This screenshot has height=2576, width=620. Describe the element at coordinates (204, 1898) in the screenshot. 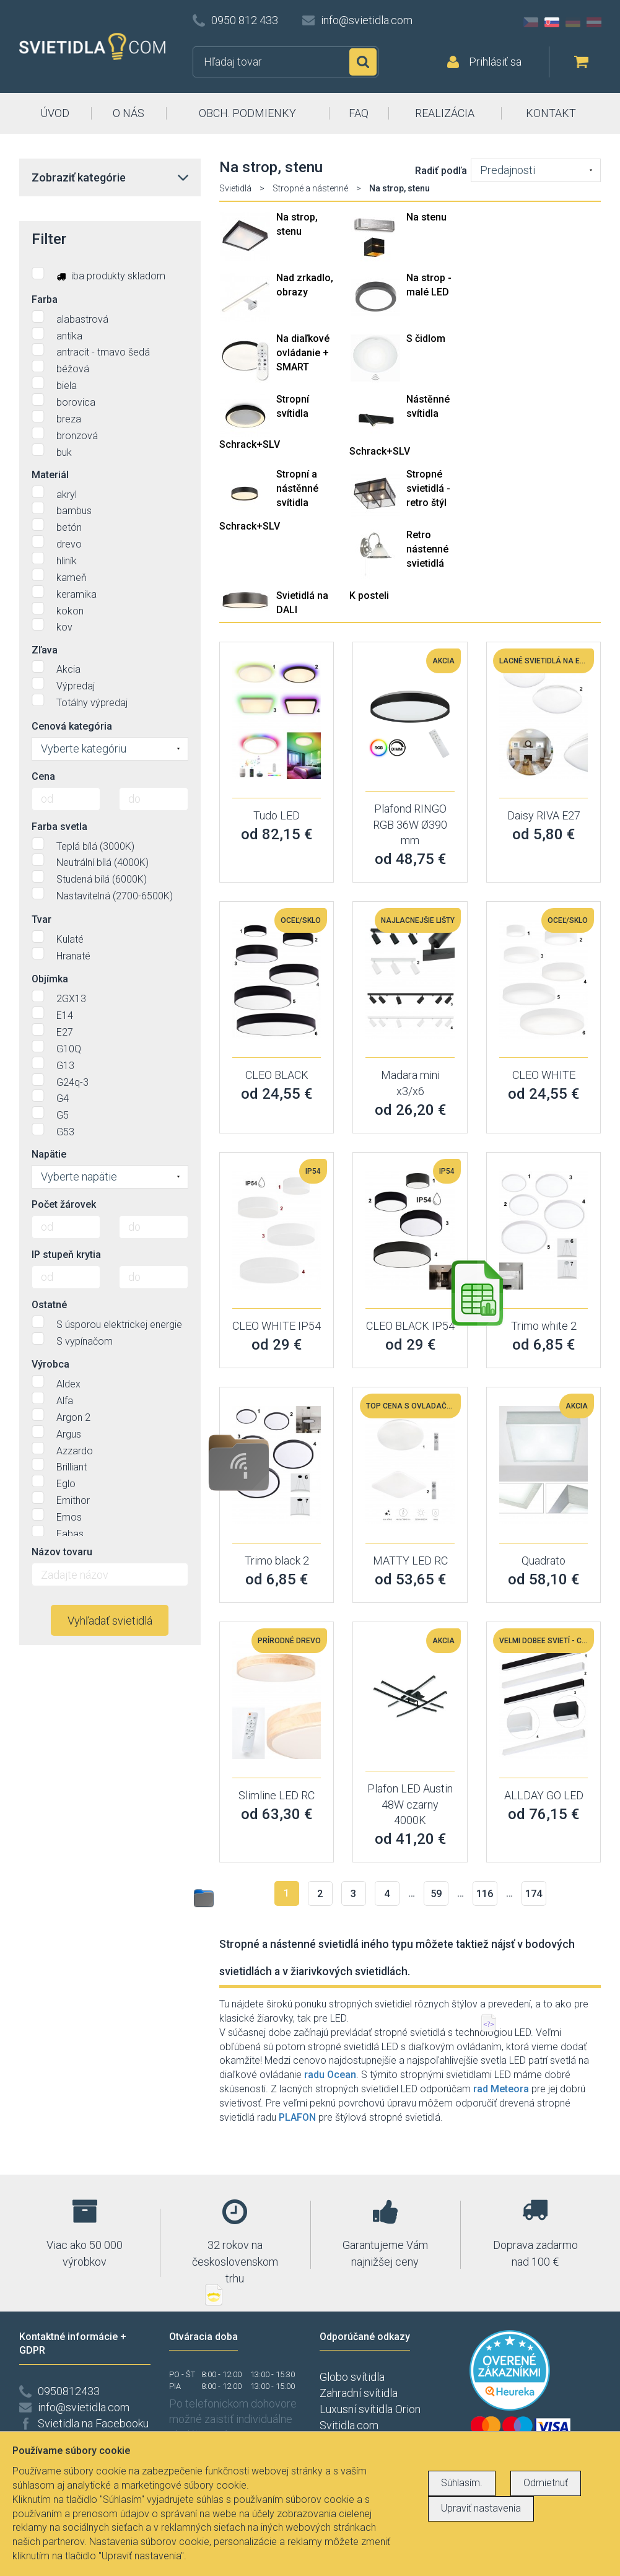

I see `open folder to view contents` at that location.